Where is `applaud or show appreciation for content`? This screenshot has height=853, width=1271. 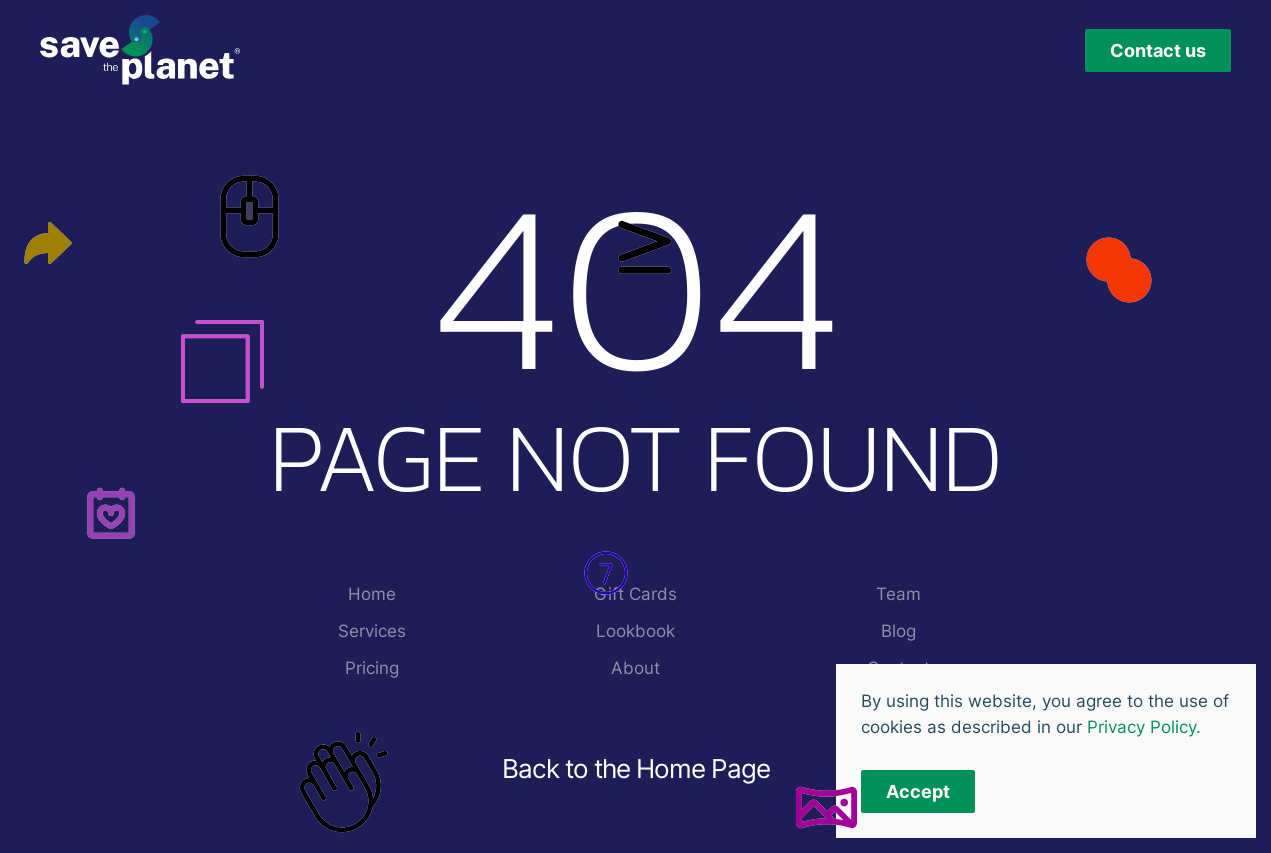
applaud or show appreciation for content is located at coordinates (342, 782).